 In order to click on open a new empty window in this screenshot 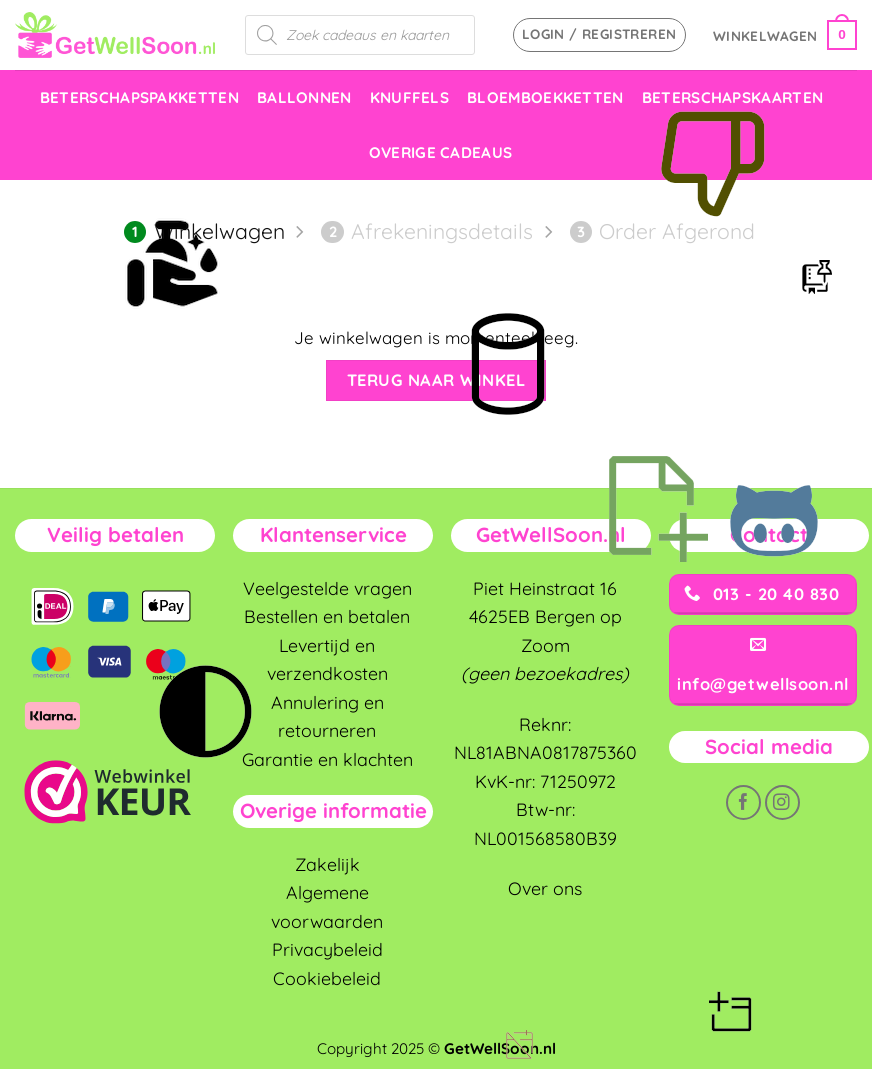, I will do `click(731, 1011)`.